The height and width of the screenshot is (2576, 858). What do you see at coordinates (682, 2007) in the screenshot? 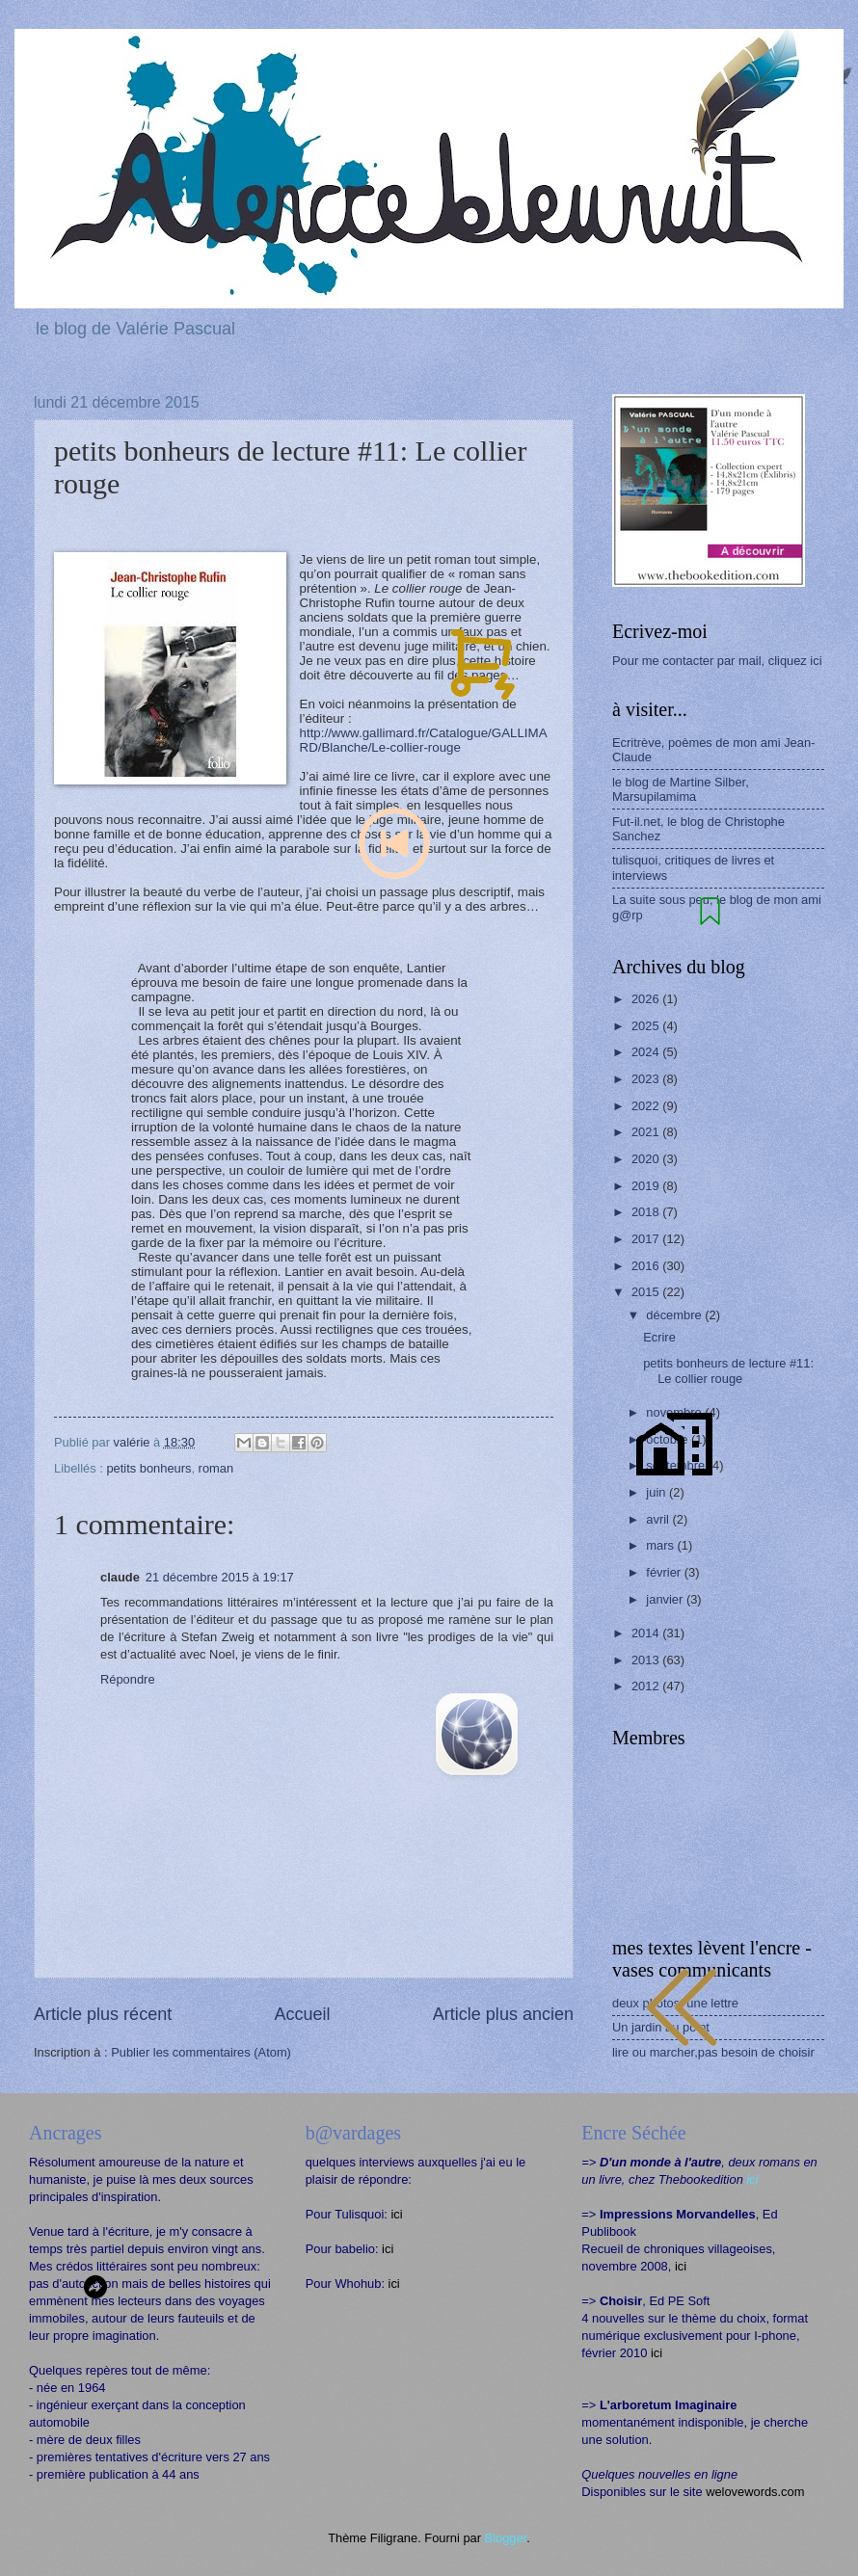
I see `go back to the beginning` at bounding box center [682, 2007].